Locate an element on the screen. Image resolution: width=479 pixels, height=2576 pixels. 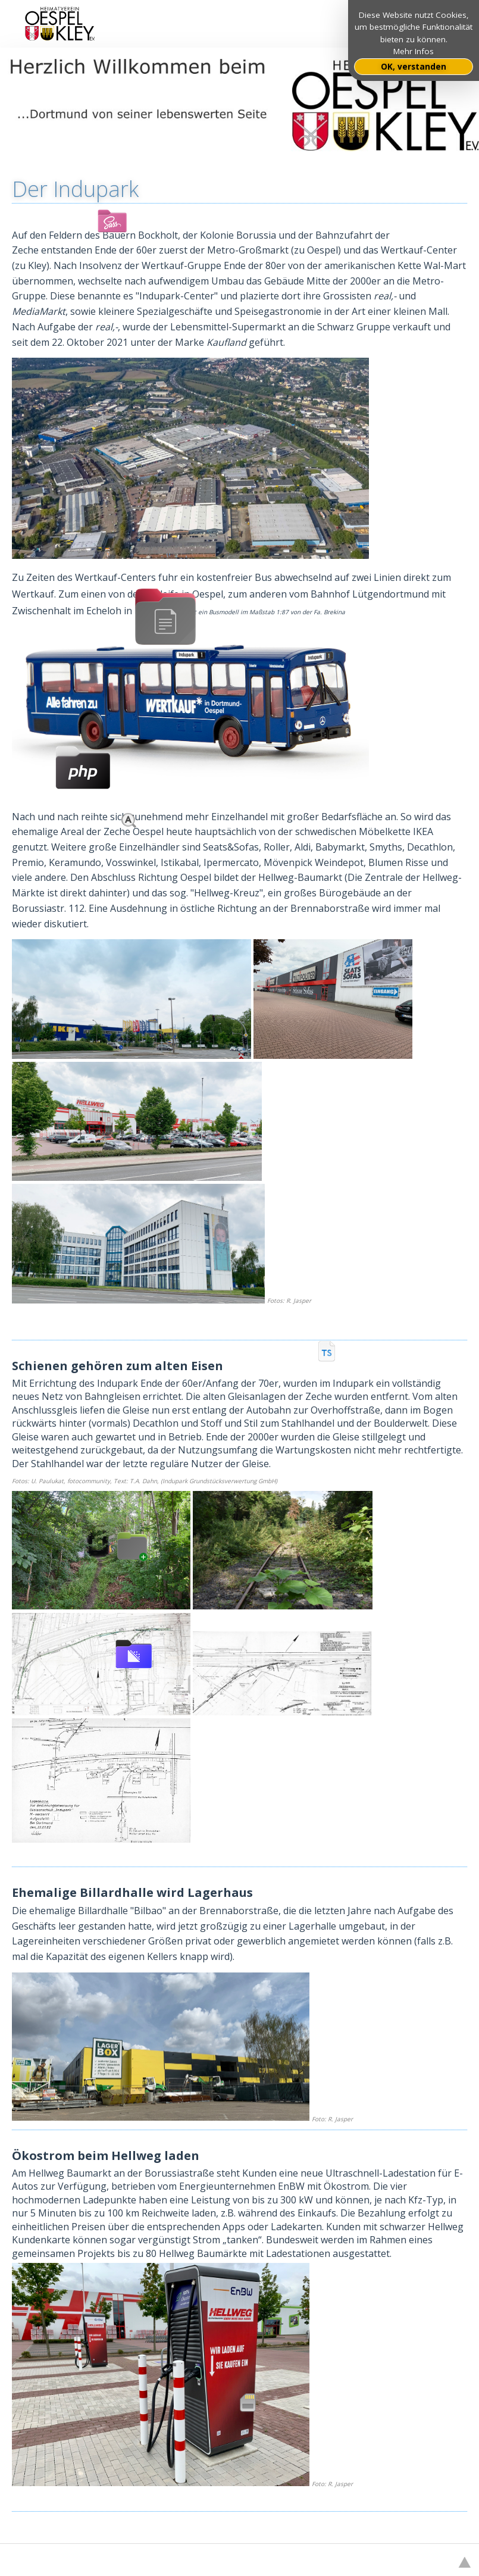
open folder containing Adobe Media Encoder files is located at coordinates (133, 1655).